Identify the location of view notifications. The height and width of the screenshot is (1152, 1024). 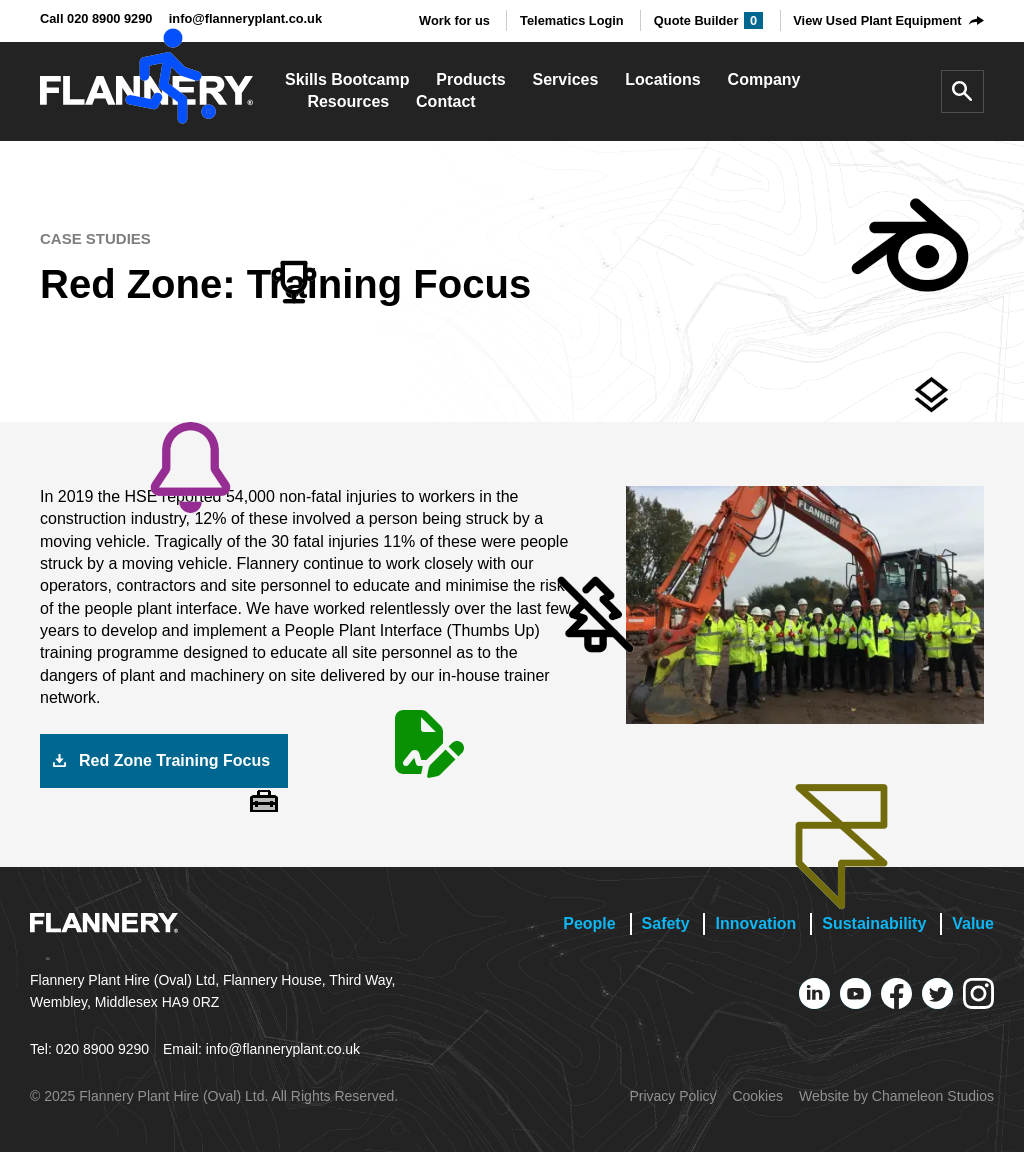
(190, 467).